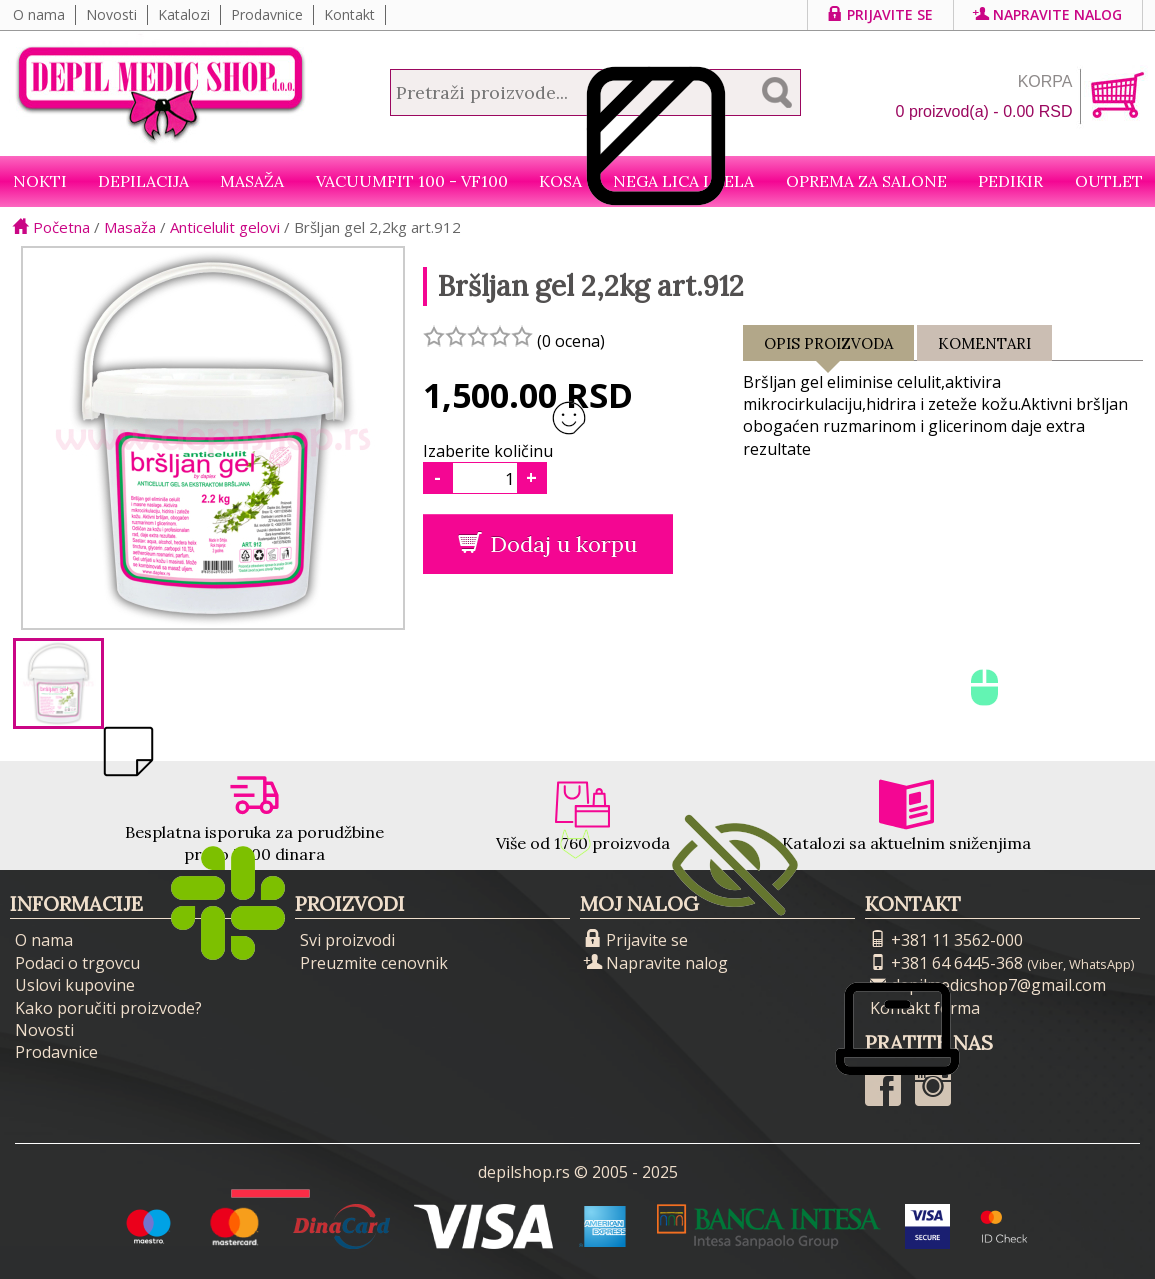 The width and height of the screenshot is (1155, 1279). What do you see at coordinates (897, 1026) in the screenshot?
I see `switch to desktop view` at bounding box center [897, 1026].